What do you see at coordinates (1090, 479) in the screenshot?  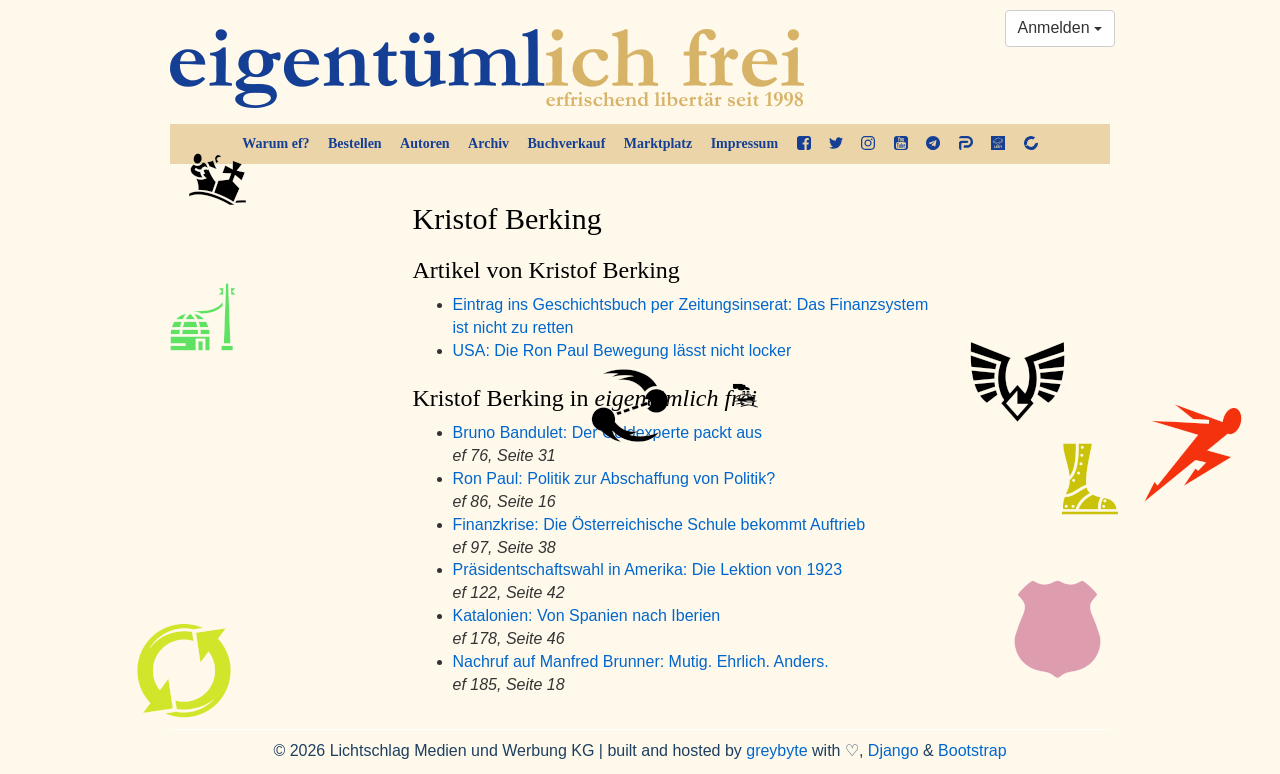 I see `equip armor boots to your character` at bounding box center [1090, 479].